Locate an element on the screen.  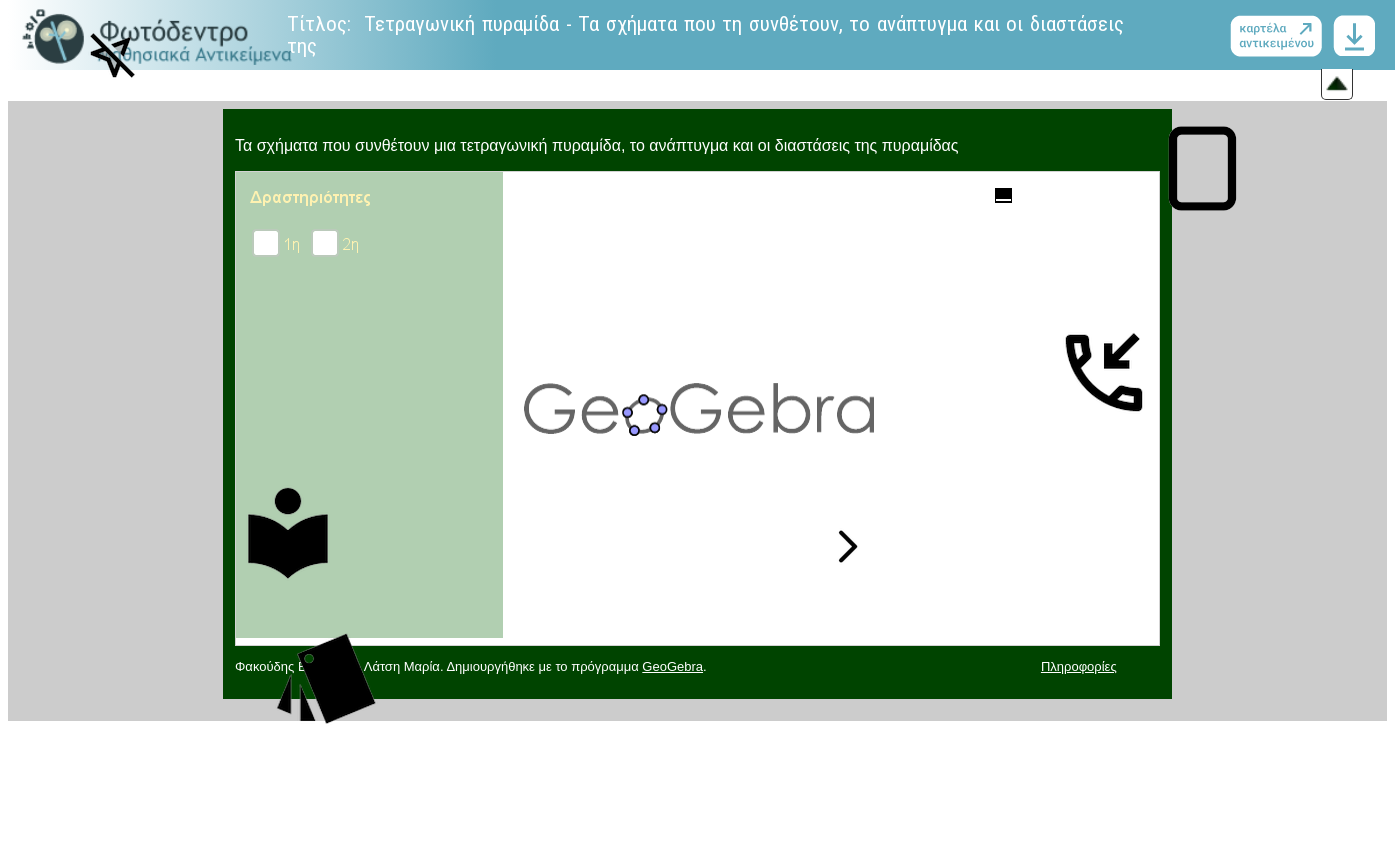
represents a vertical card or panel layout is located at coordinates (1202, 168).